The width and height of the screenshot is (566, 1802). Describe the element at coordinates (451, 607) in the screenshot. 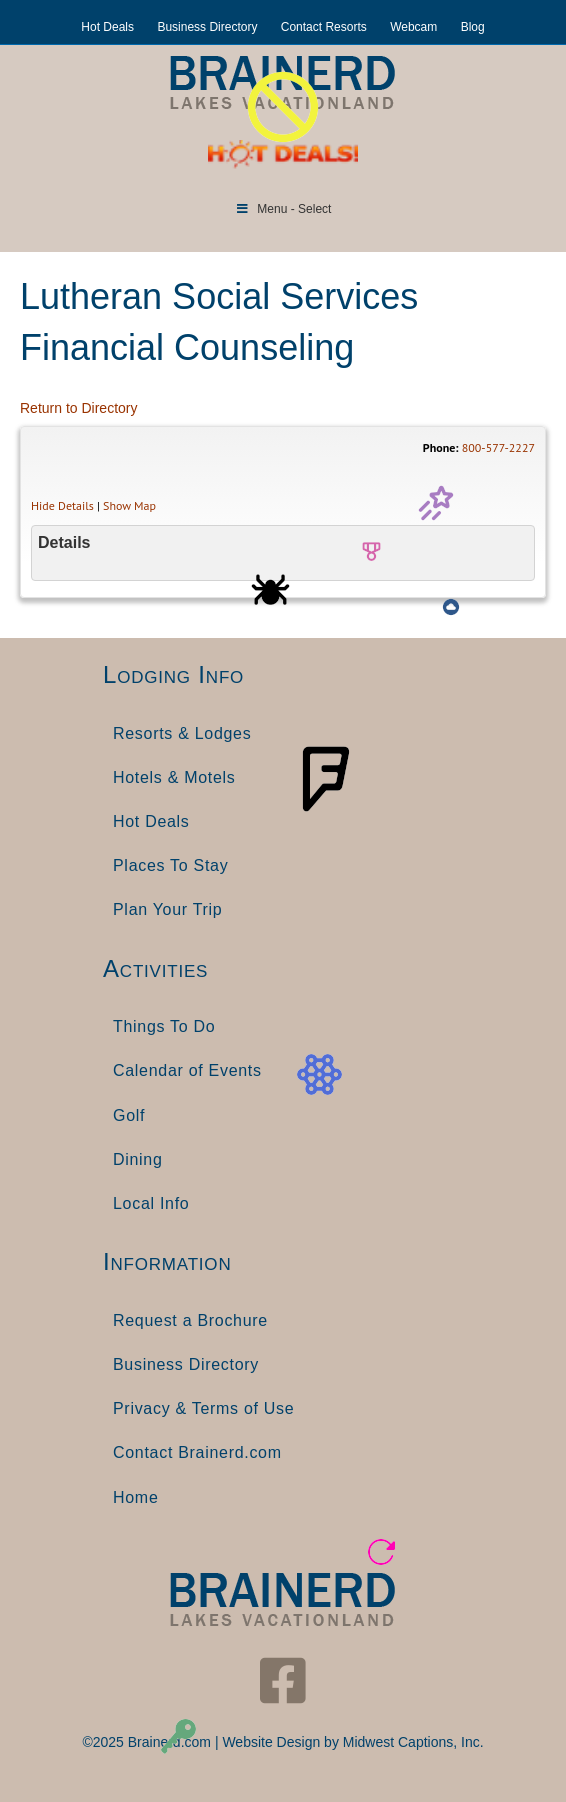

I see `access cloud storage` at that location.